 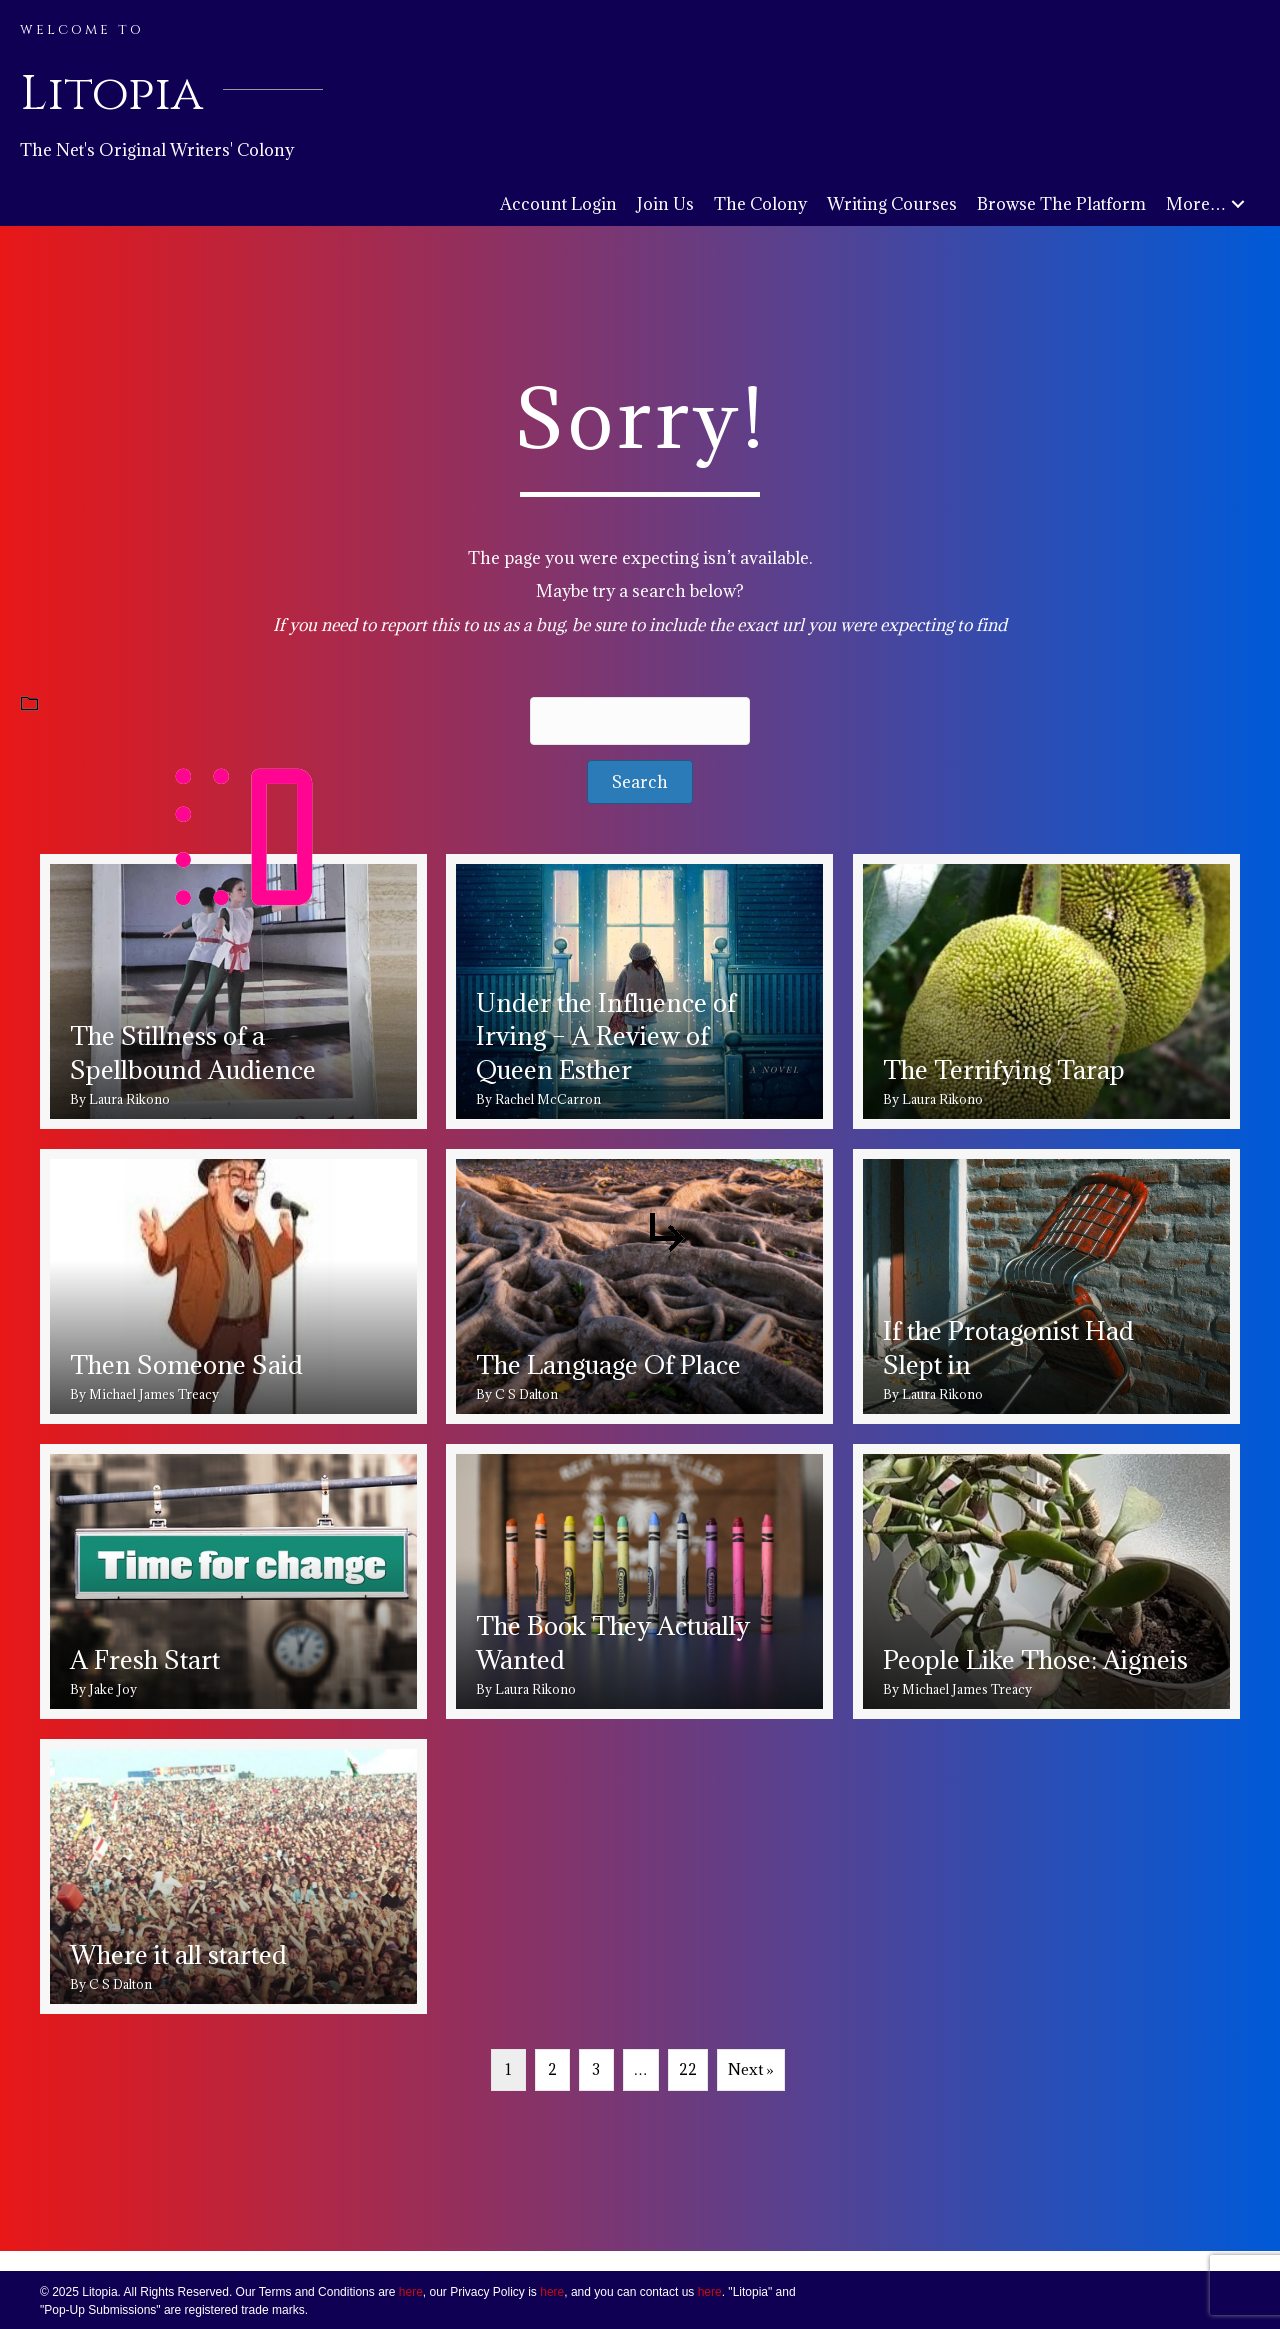 What do you see at coordinates (668, 1231) in the screenshot?
I see `navigate to a subdirectory or nested folder` at bounding box center [668, 1231].